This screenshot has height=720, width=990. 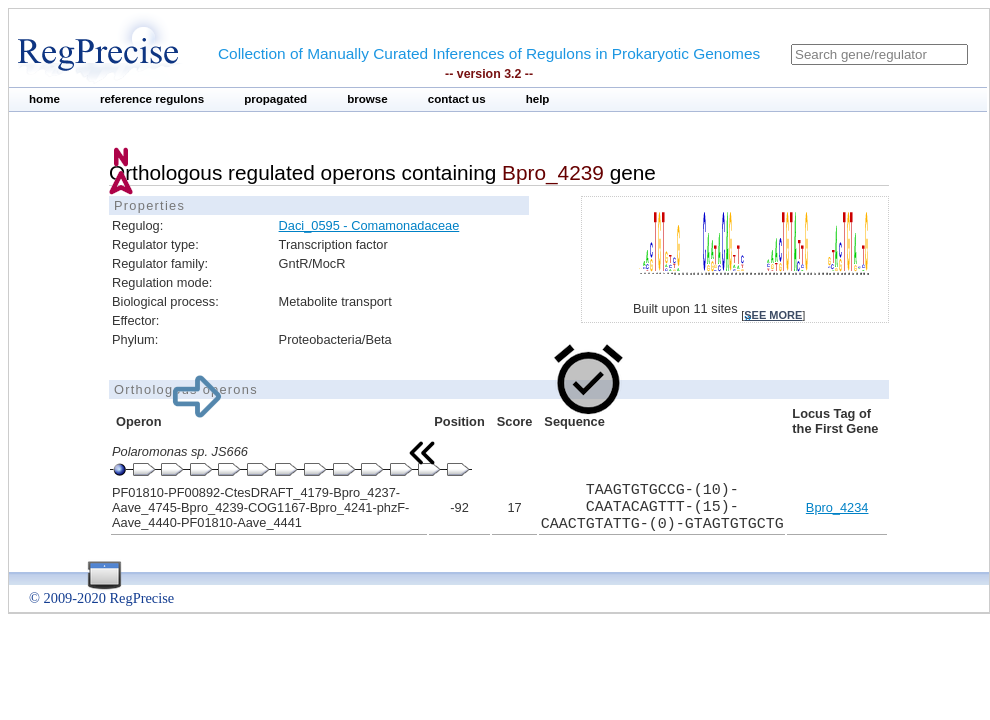 I want to click on orient map to face north, so click(x=121, y=171).